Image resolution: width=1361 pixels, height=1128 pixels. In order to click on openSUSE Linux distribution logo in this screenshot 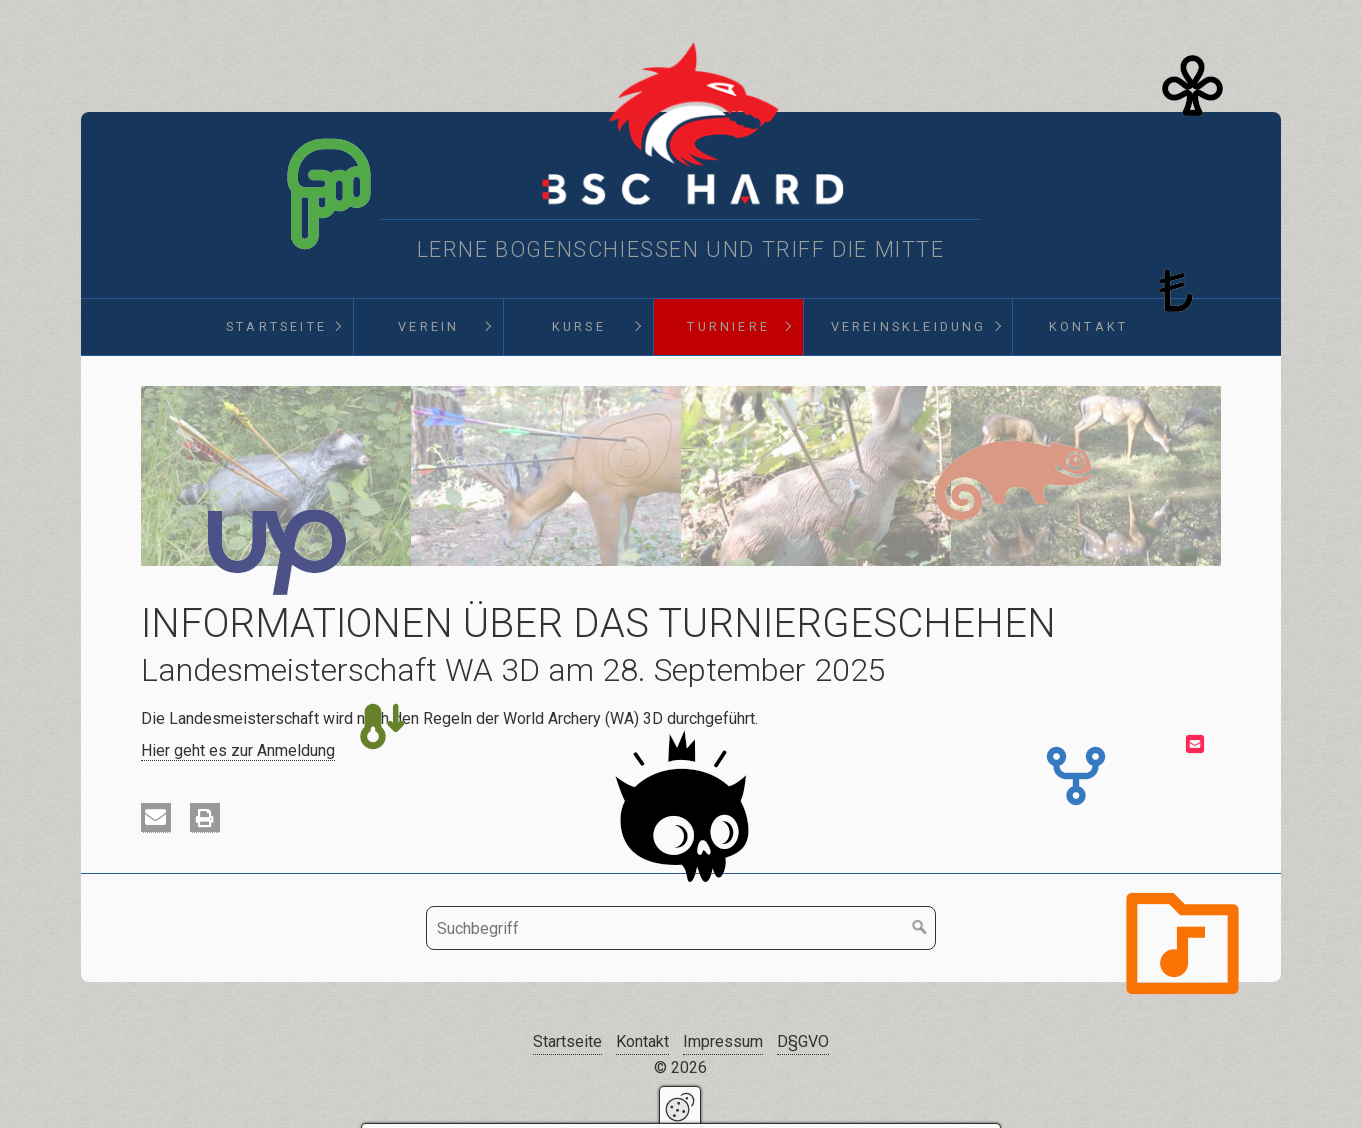, I will do `click(1013, 480)`.